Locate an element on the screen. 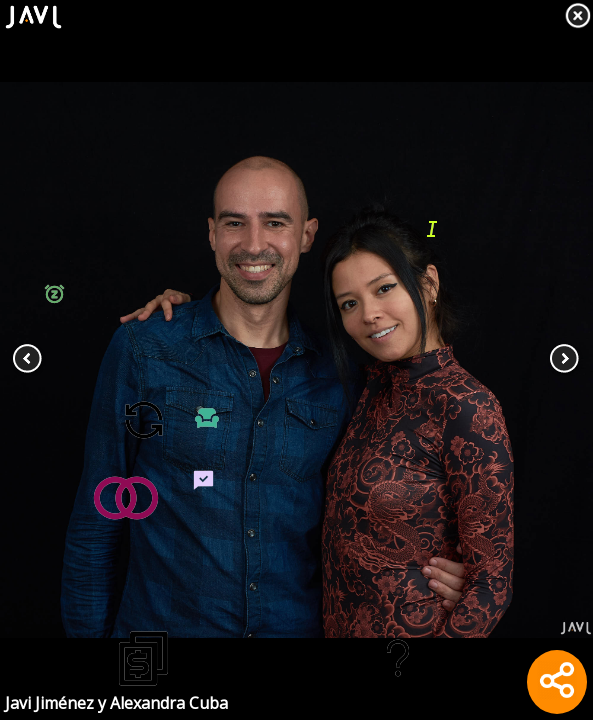 This screenshot has height=720, width=593. view currency or financial documents is located at coordinates (143, 658).